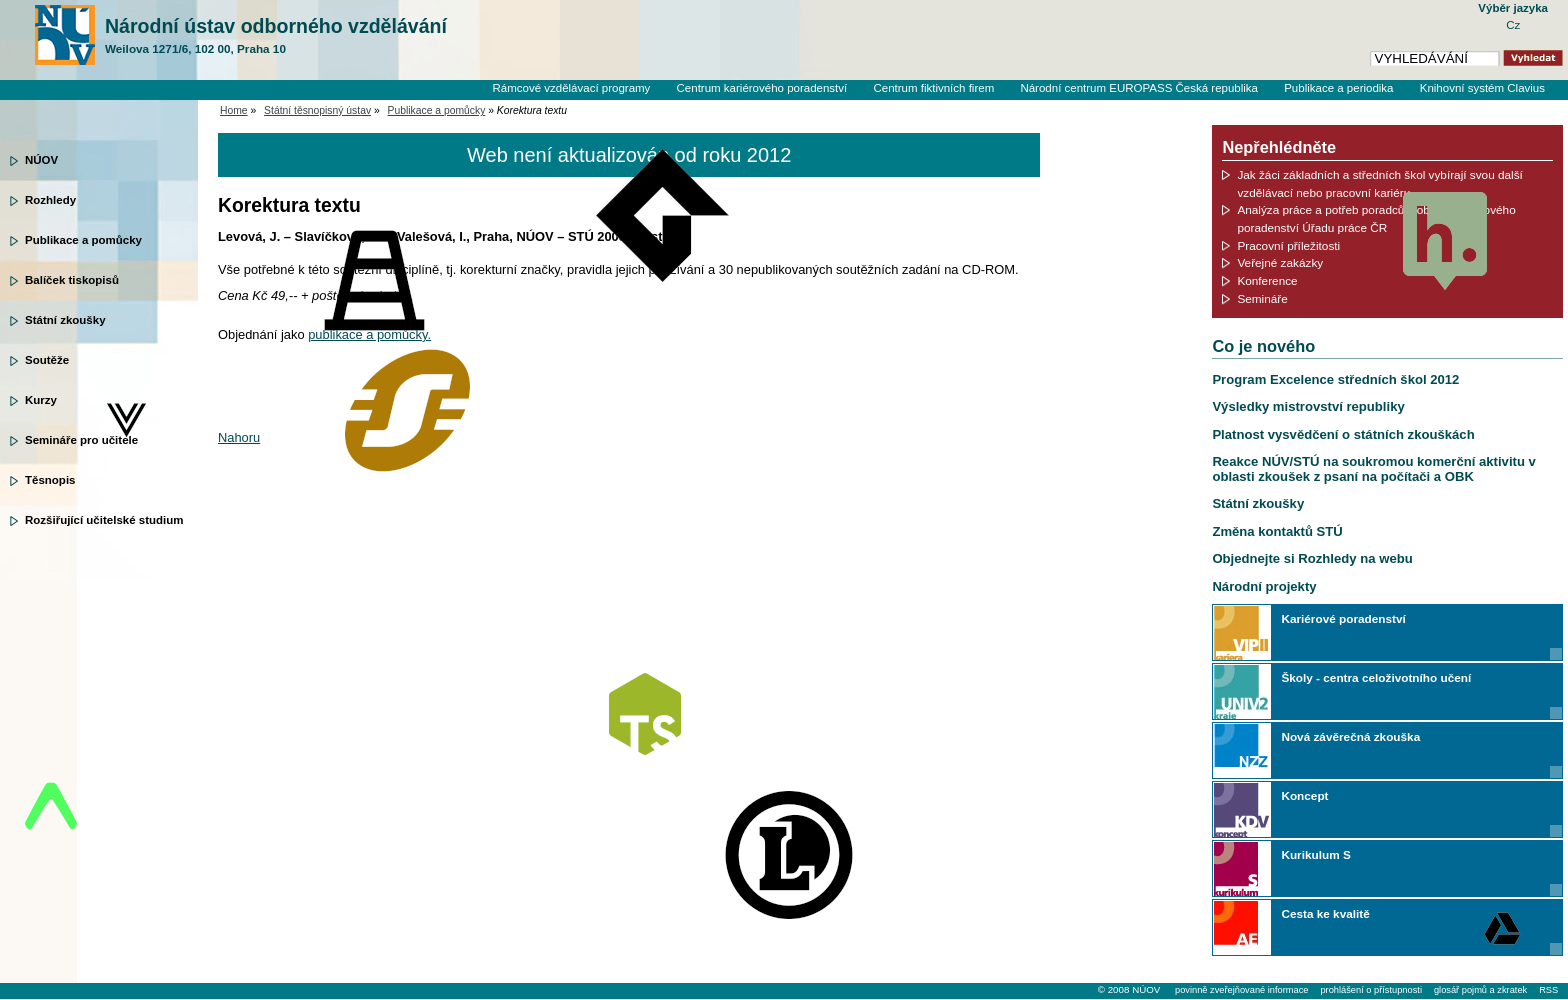 This screenshot has height=1000, width=1568. I want to click on open google drive, so click(1502, 928).